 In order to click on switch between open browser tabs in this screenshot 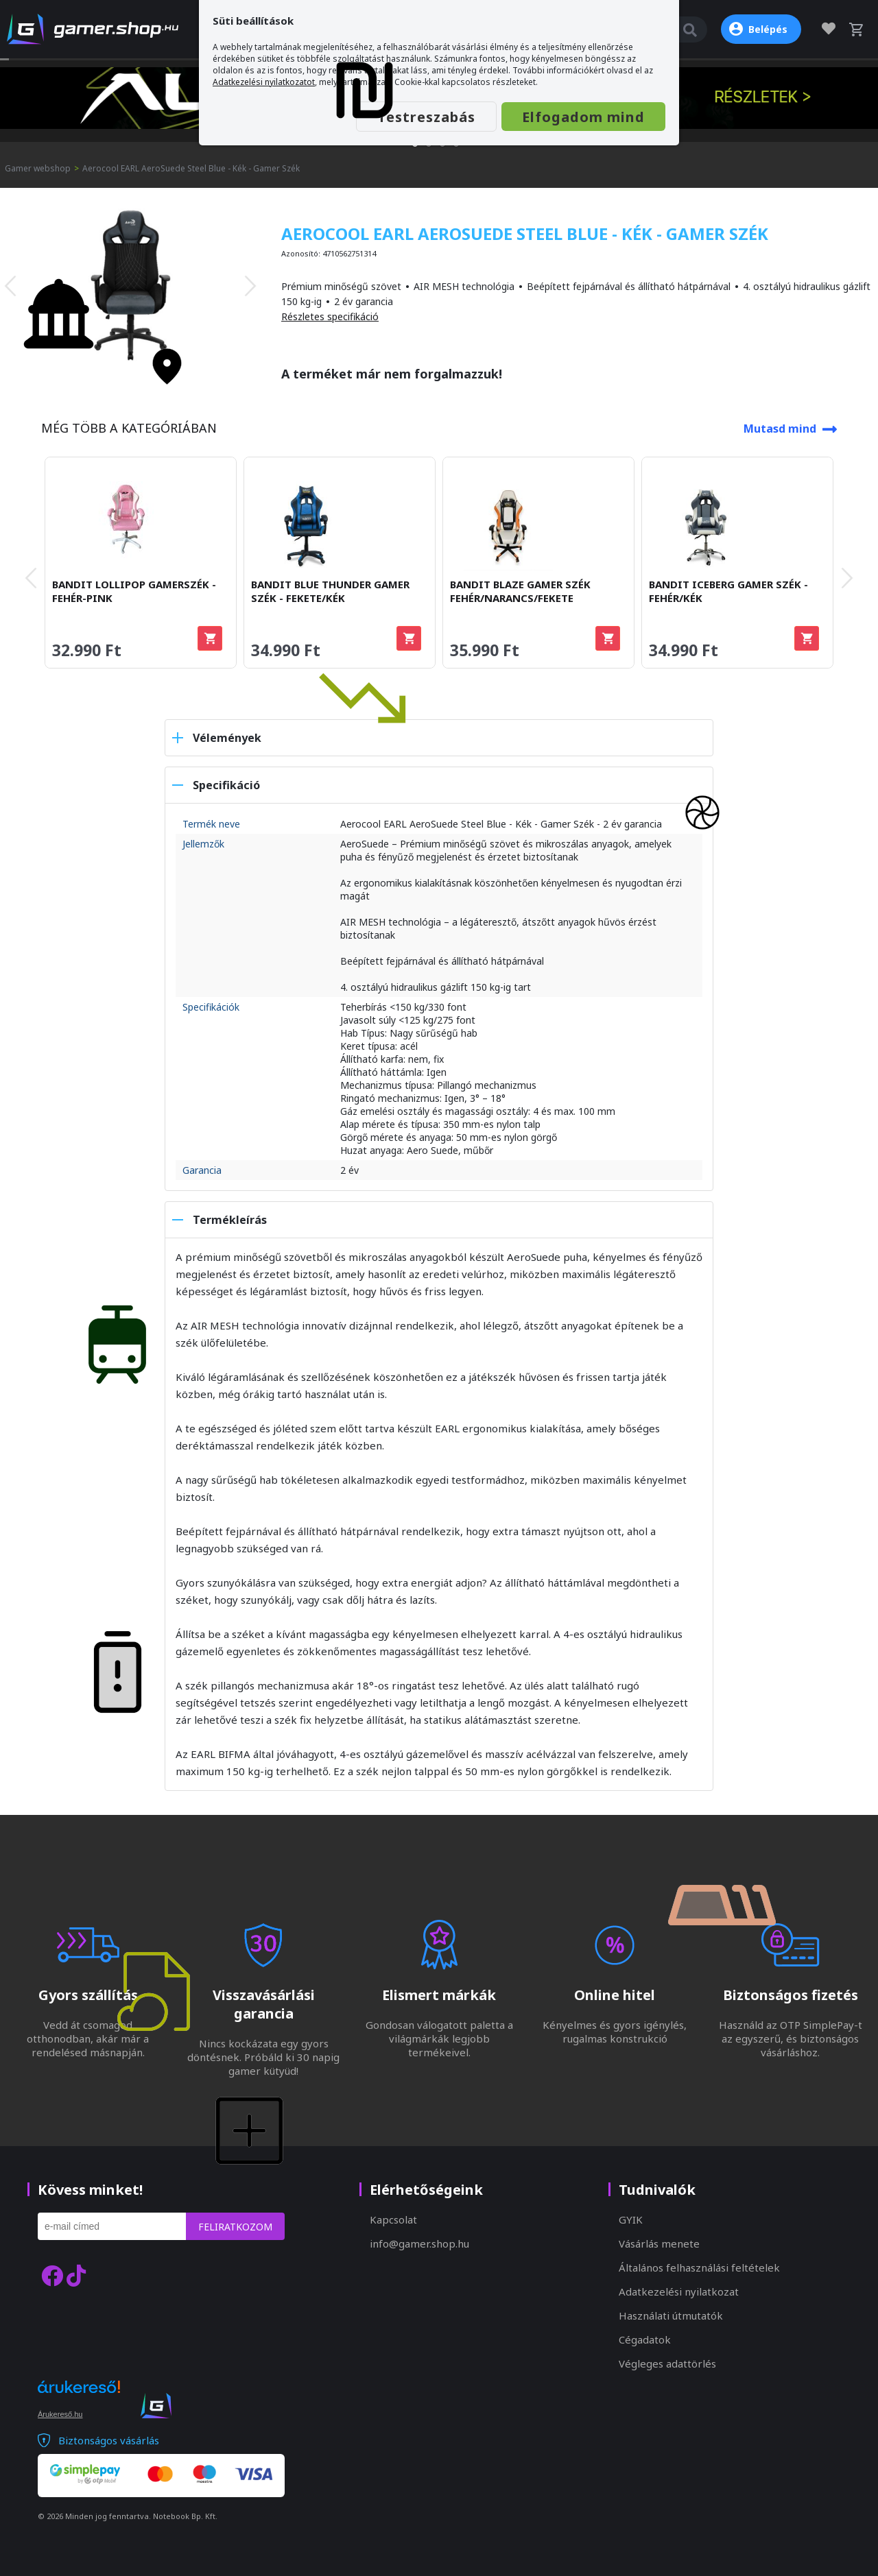, I will do `click(722, 1905)`.